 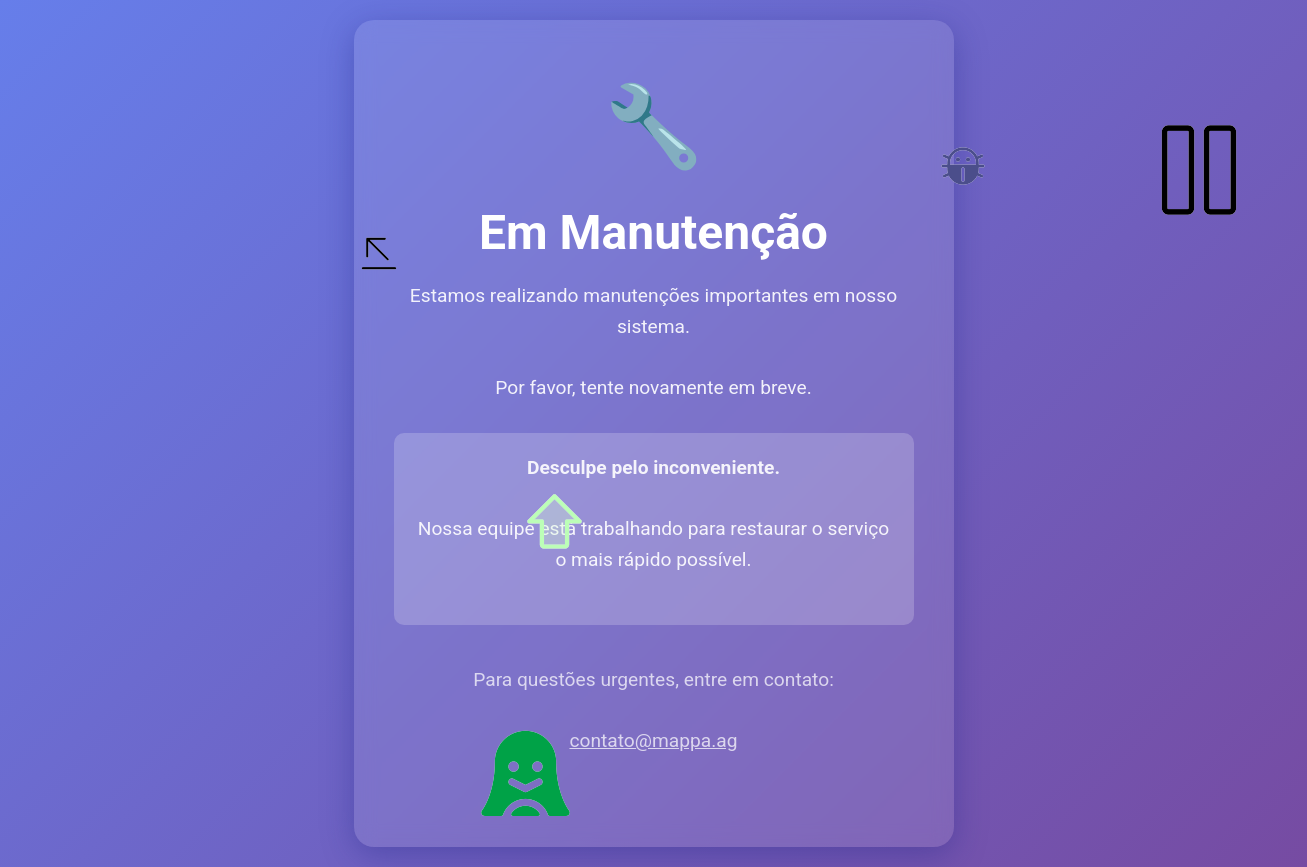 I want to click on upload a file or content, so click(x=554, y=523).